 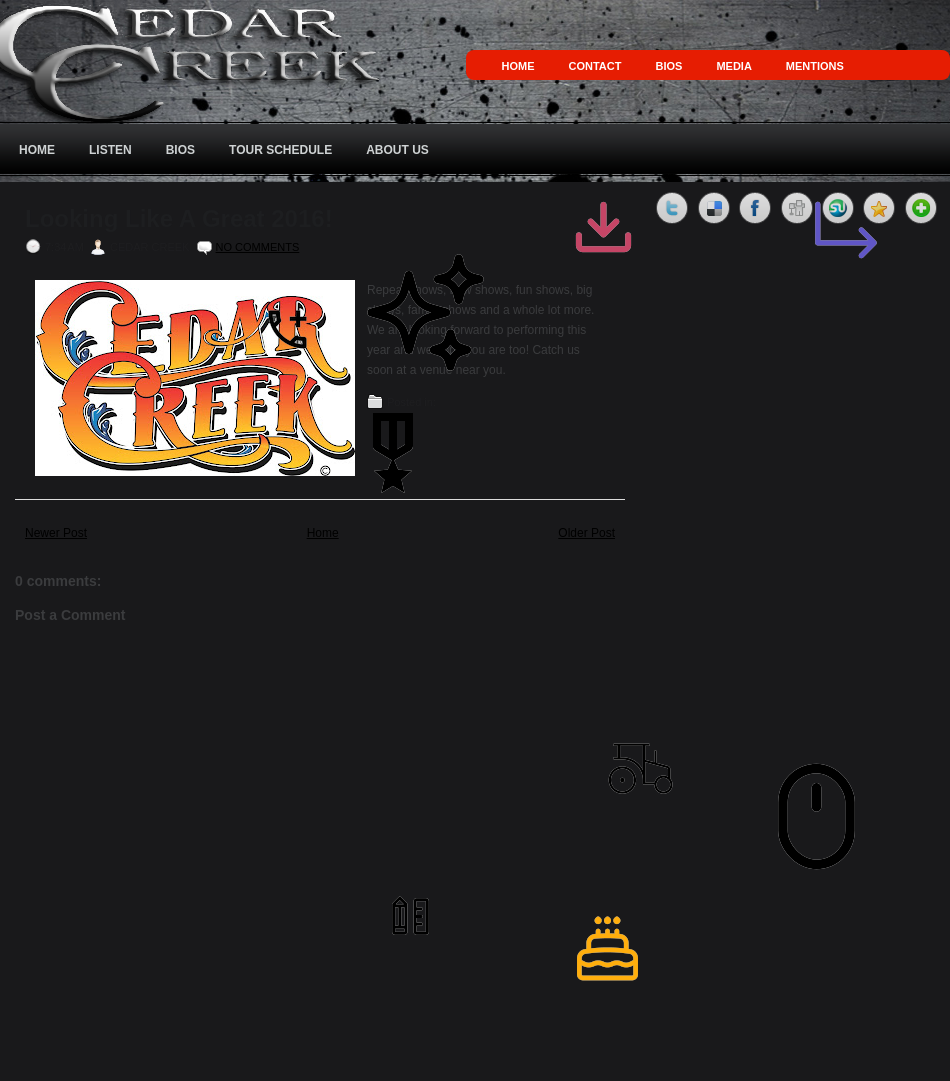 I want to click on view birthday or celebration events, so click(x=607, y=947).